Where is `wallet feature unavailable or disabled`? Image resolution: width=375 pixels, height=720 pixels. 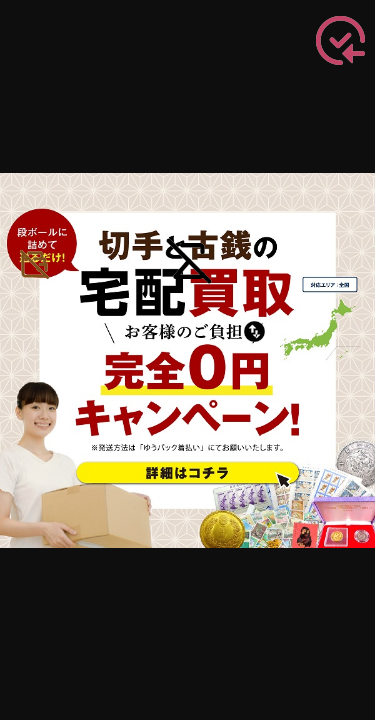 wallet feature unavailable or disabled is located at coordinates (34, 264).